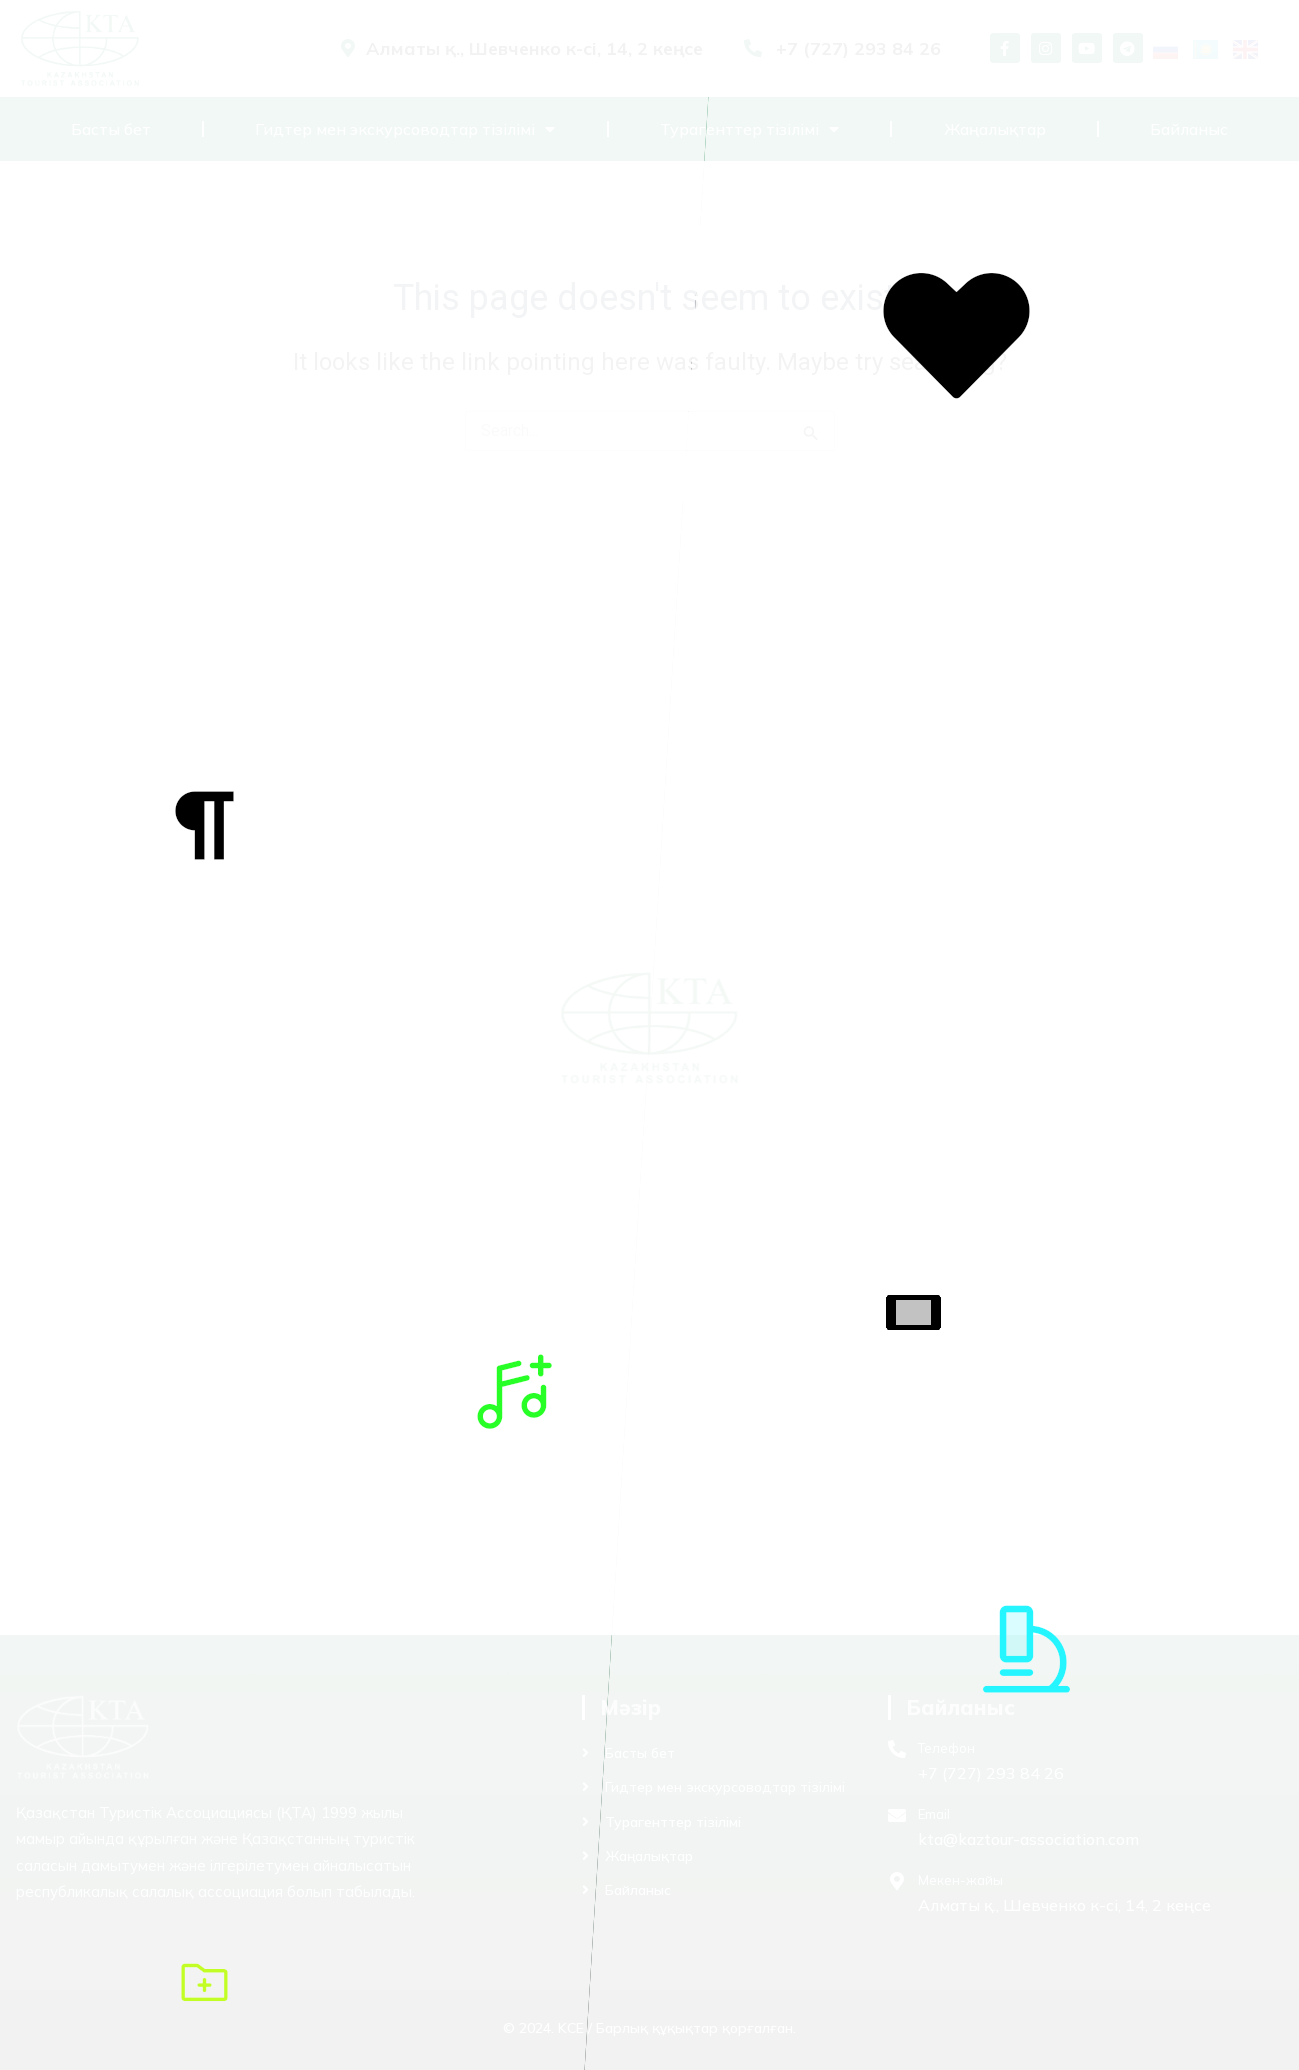 This screenshot has width=1299, height=2070. Describe the element at coordinates (204, 1981) in the screenshot. I see `create a new folder` at that location.